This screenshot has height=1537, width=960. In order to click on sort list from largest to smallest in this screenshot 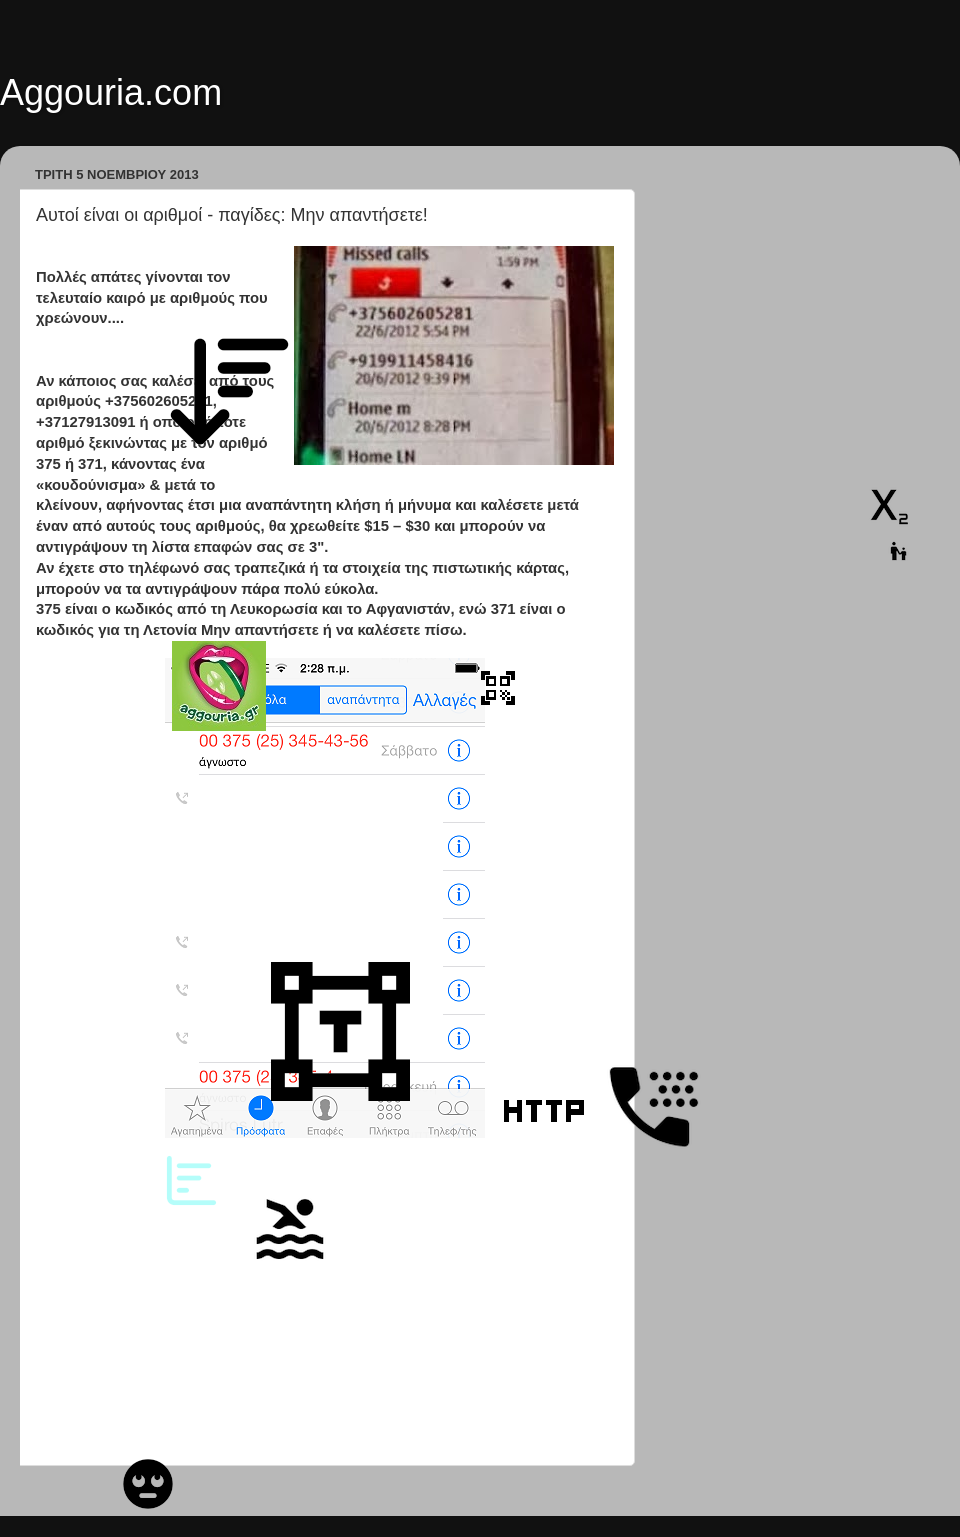, I will do `click(229, 391)`.